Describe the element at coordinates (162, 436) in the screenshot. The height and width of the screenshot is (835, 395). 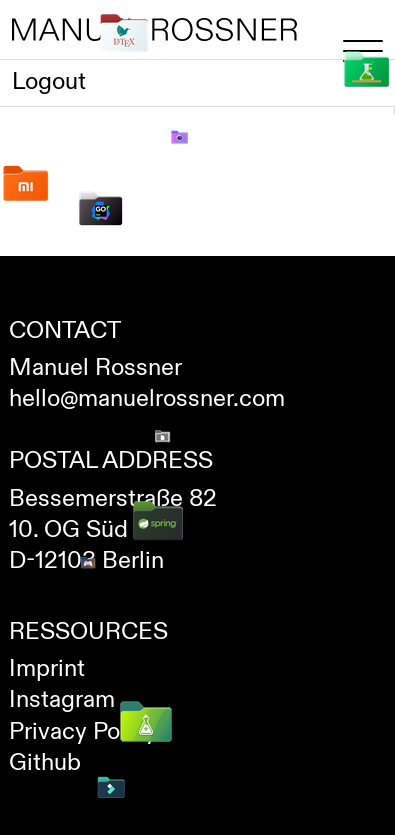
I see `open a secure vault folder` at that location.